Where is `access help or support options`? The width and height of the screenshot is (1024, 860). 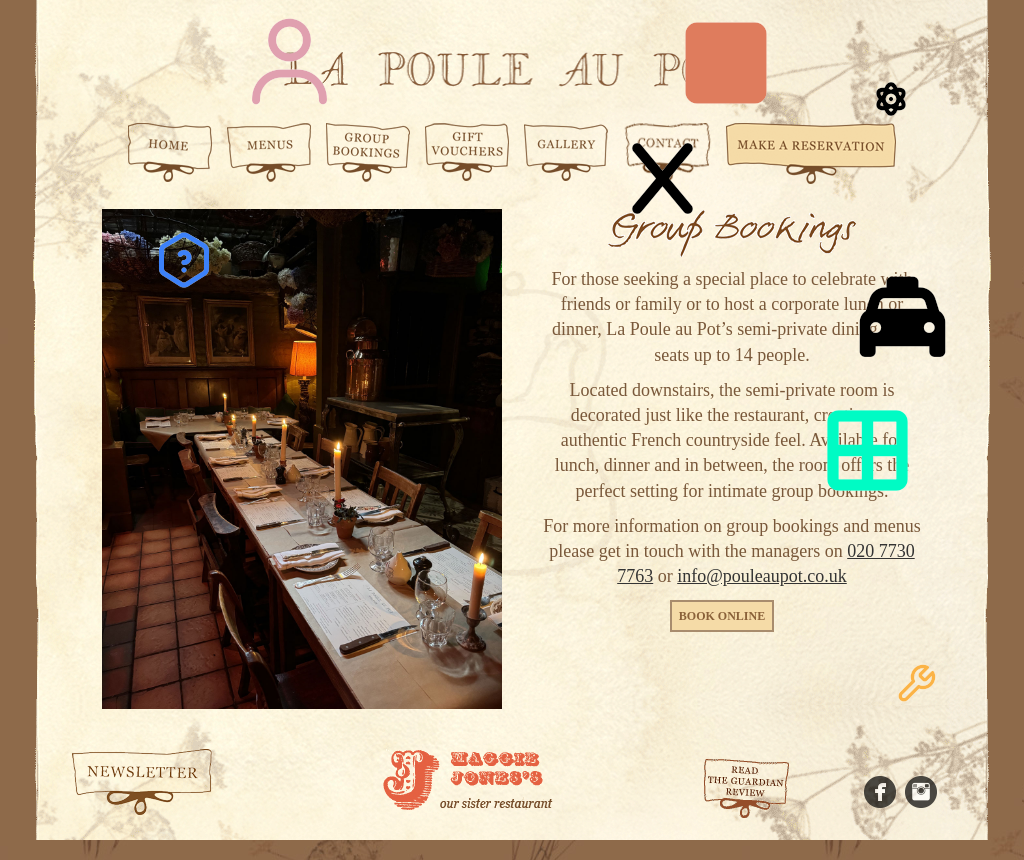
access help or support options is located at coordinates (184, 260).